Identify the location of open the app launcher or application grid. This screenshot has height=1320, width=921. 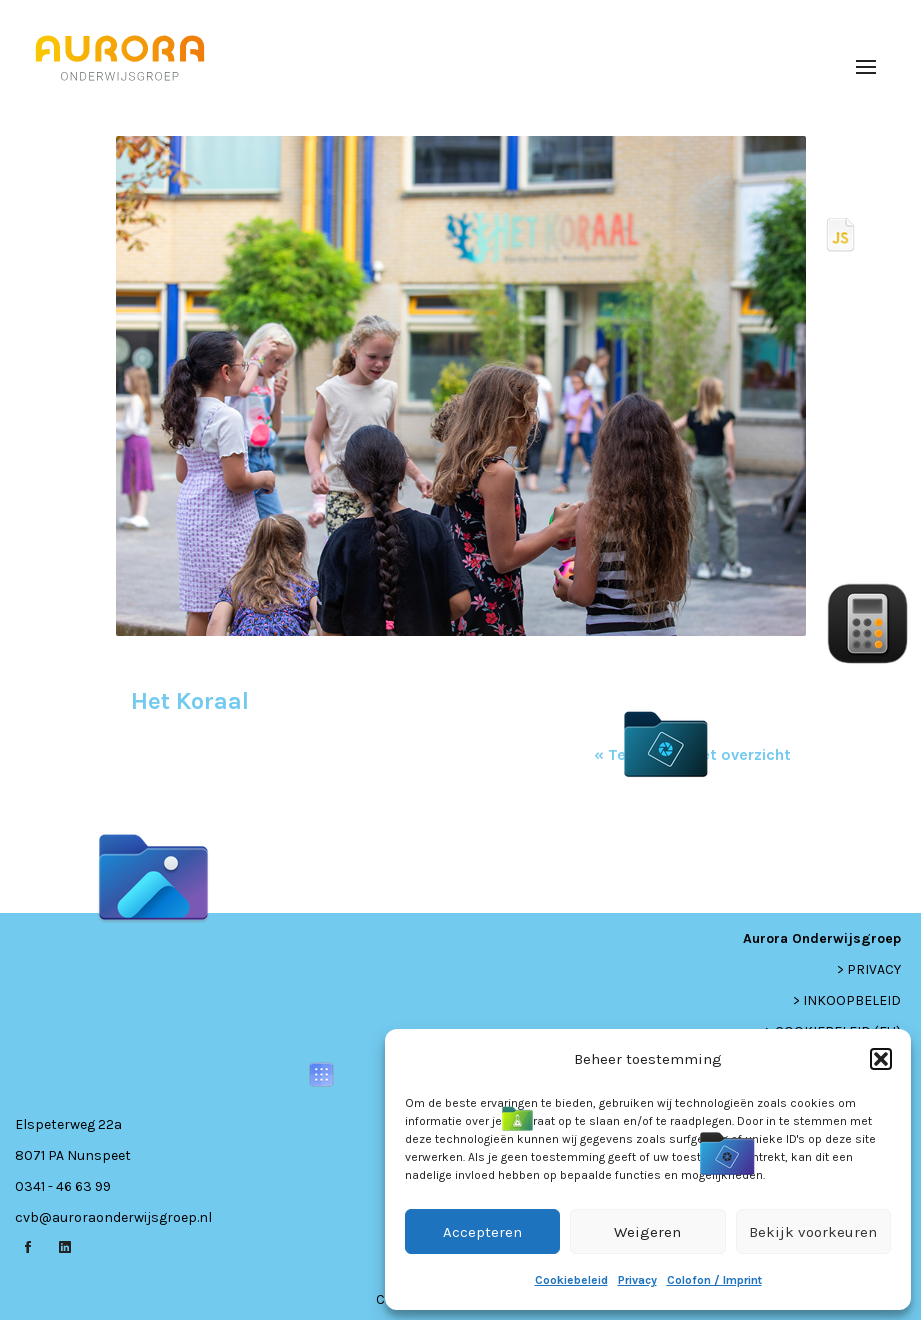
(321, 1074).